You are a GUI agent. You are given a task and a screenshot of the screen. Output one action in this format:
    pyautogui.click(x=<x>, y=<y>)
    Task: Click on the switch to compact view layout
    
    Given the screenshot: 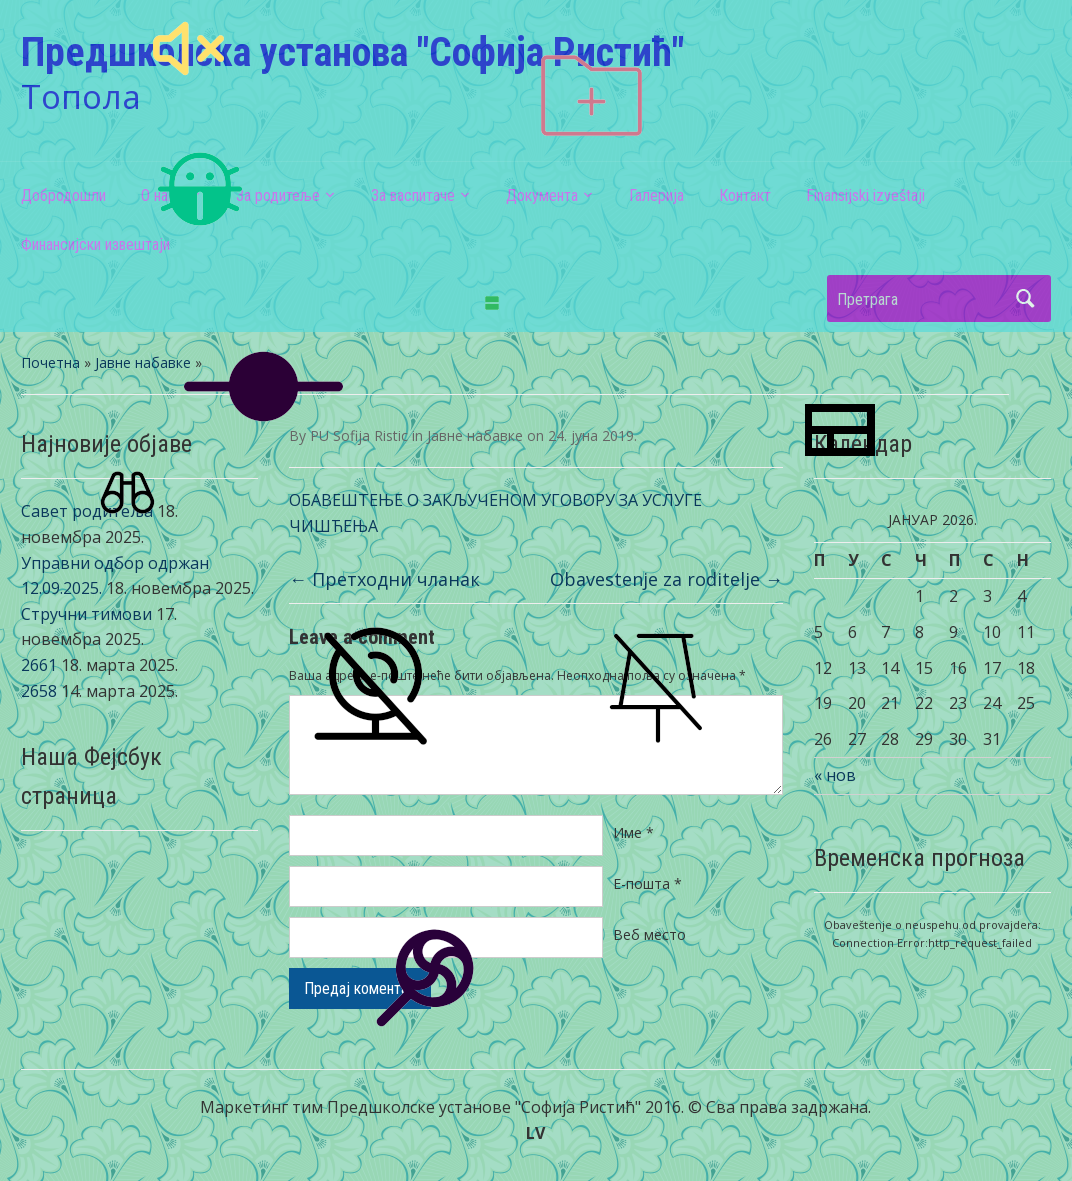 What is the action you would take?
    pyautogui.click(x=838, y=430)
    